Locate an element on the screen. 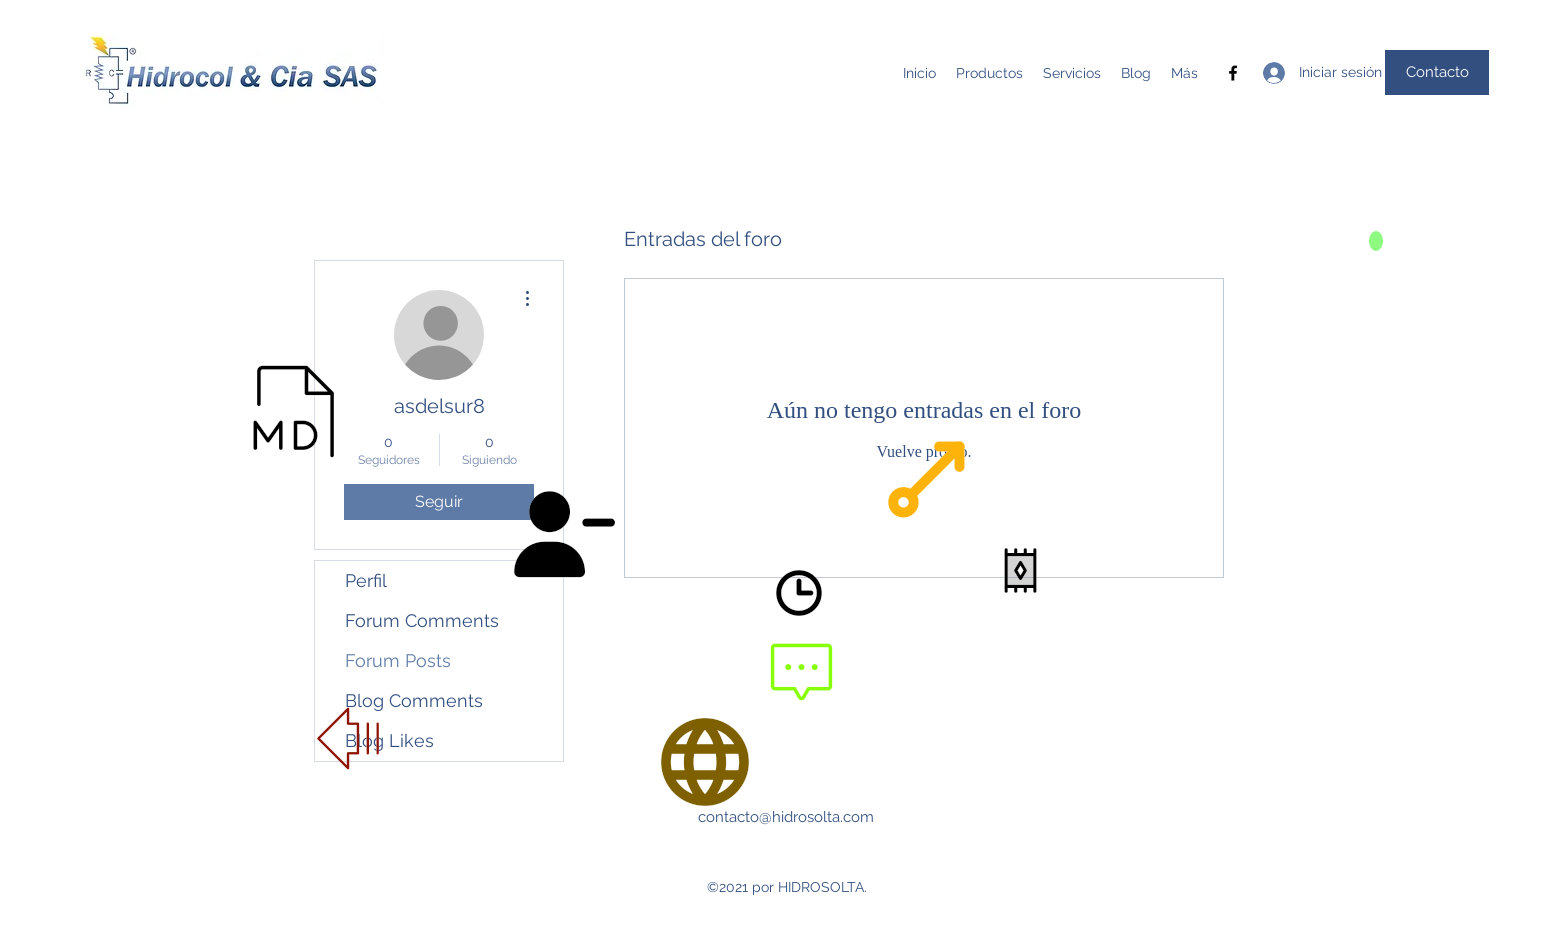  open a markdown file is located at coordinates (295, 411).